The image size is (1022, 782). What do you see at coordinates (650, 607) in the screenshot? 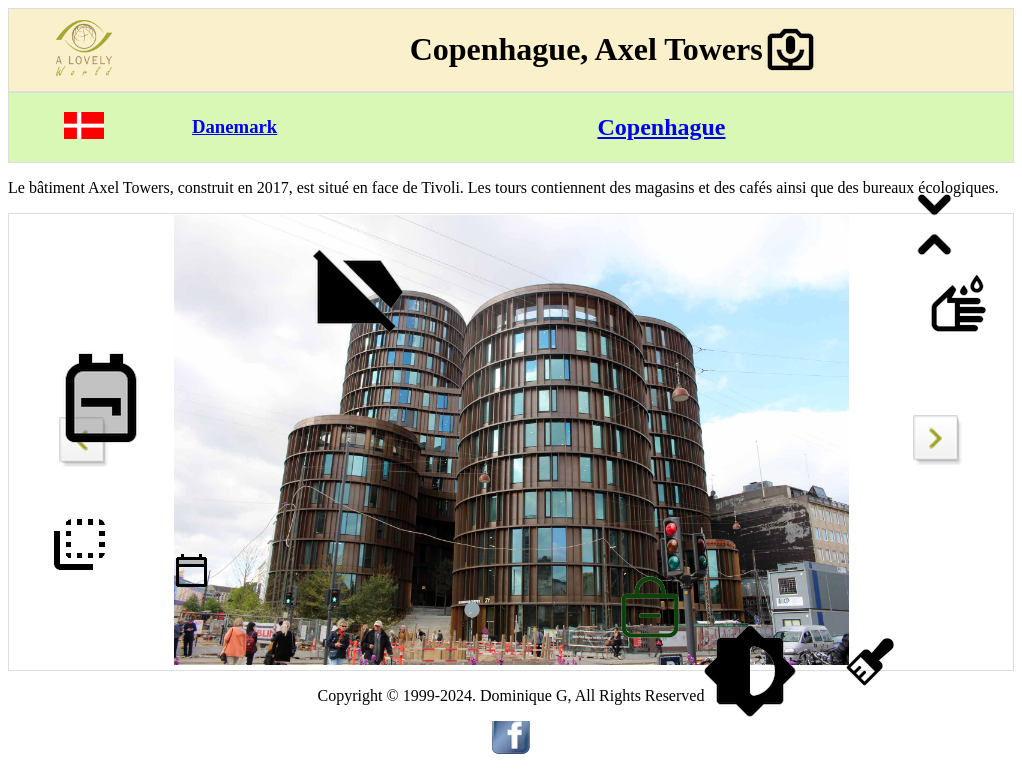
I see `remove item from shopping bag` at bounding box center [650, 607].